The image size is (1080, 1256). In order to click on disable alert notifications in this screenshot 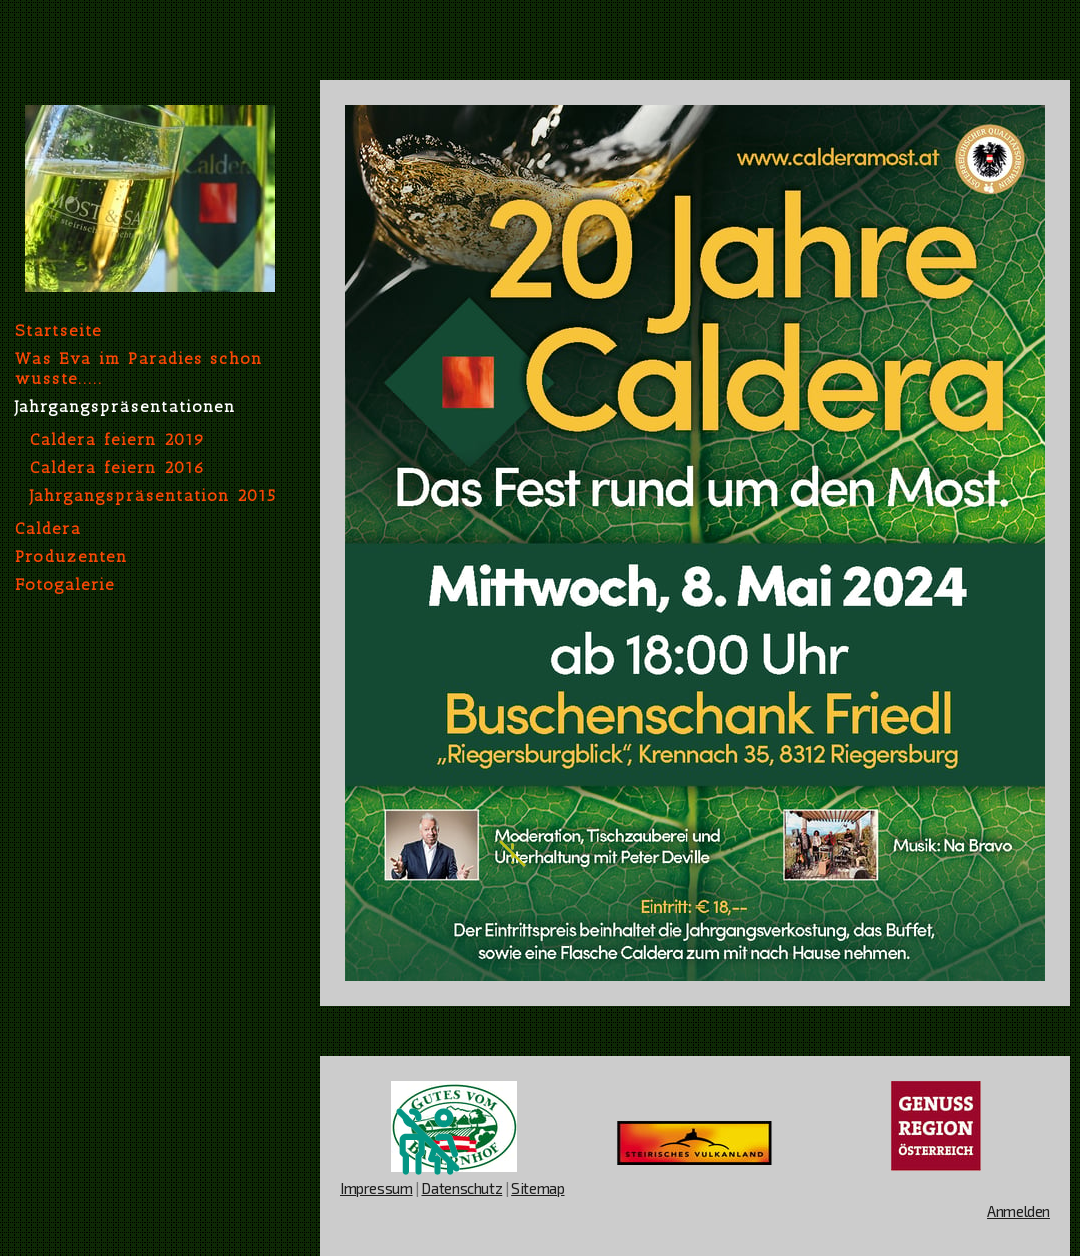, I will do `click(512, 853)`.